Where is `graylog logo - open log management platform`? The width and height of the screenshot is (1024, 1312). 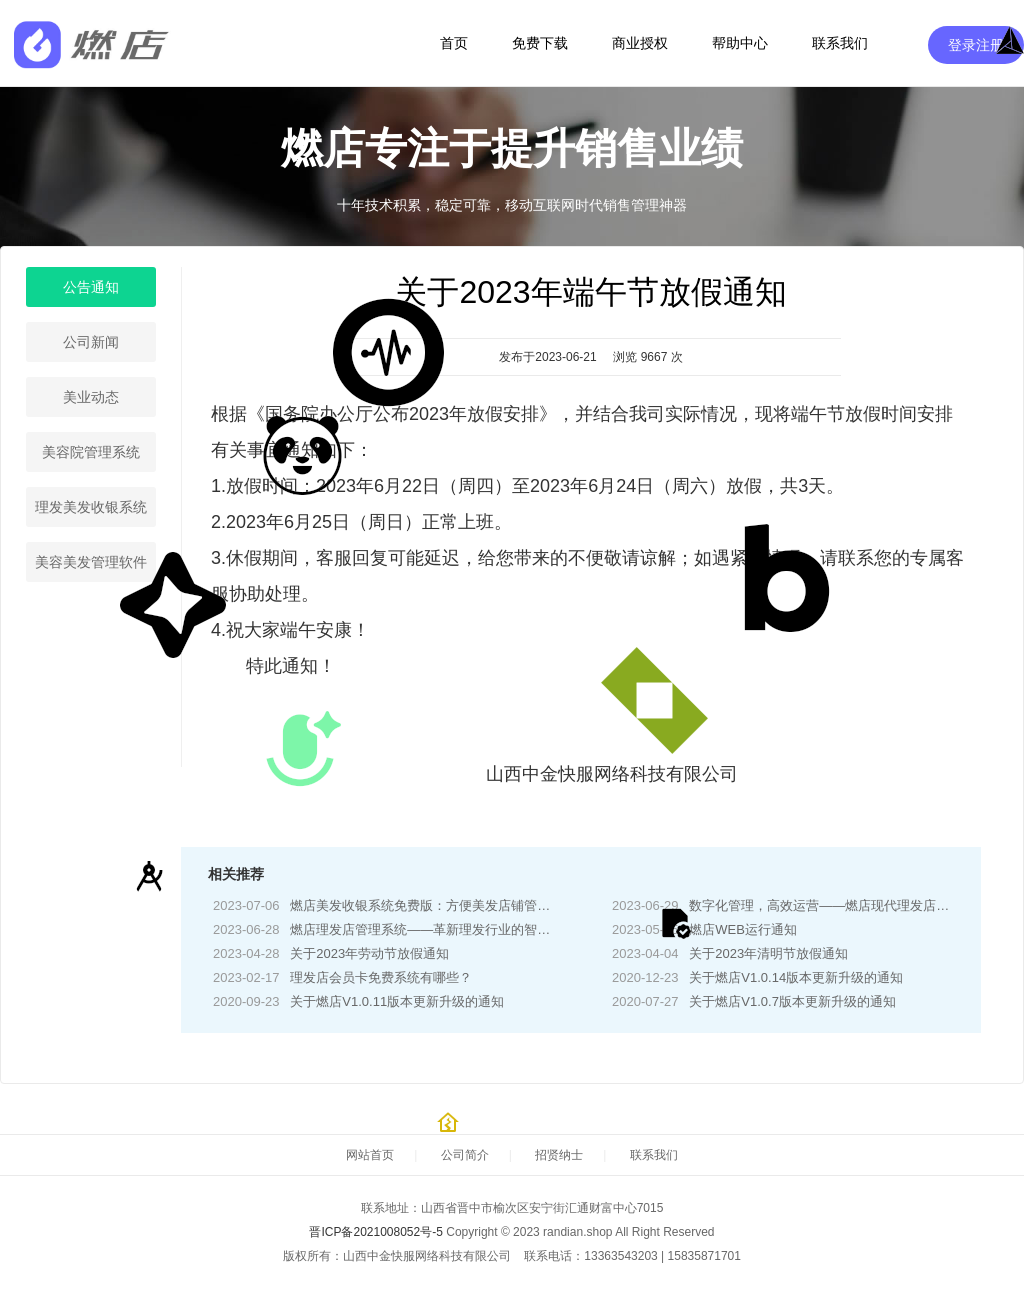
graylog logo - open log management platform is located at coordinates (388, 352).